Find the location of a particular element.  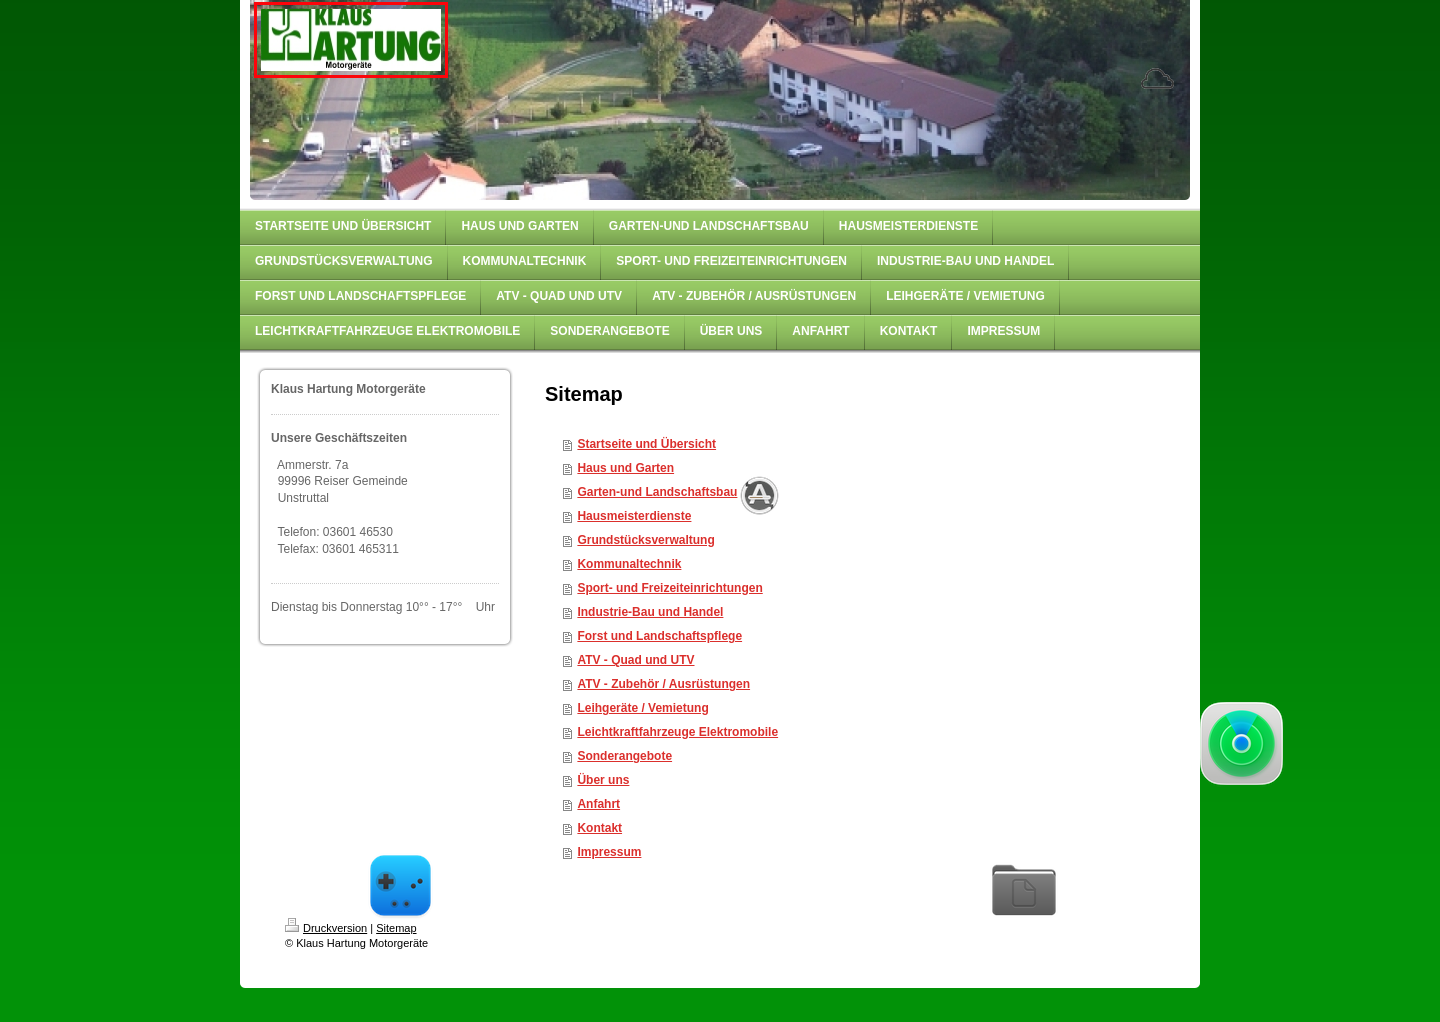

open your documents folder is located at coordinates (1024, 890).